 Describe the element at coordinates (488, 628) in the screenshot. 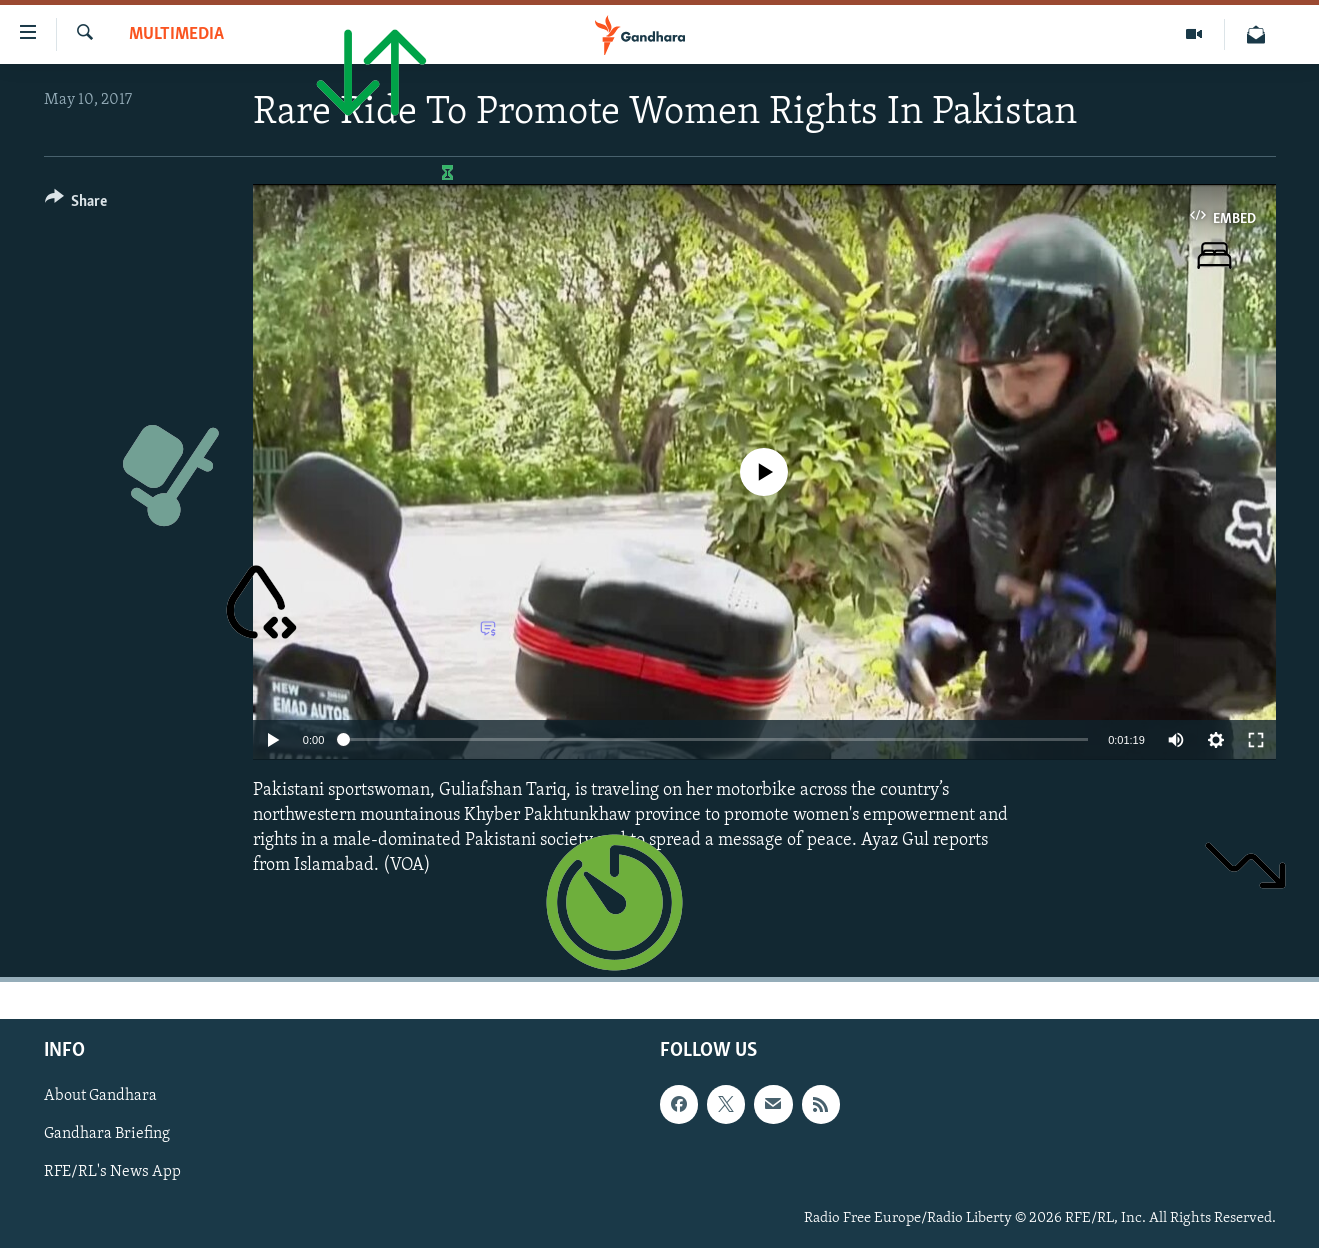

I see `view payment or transaction messages` at that location.